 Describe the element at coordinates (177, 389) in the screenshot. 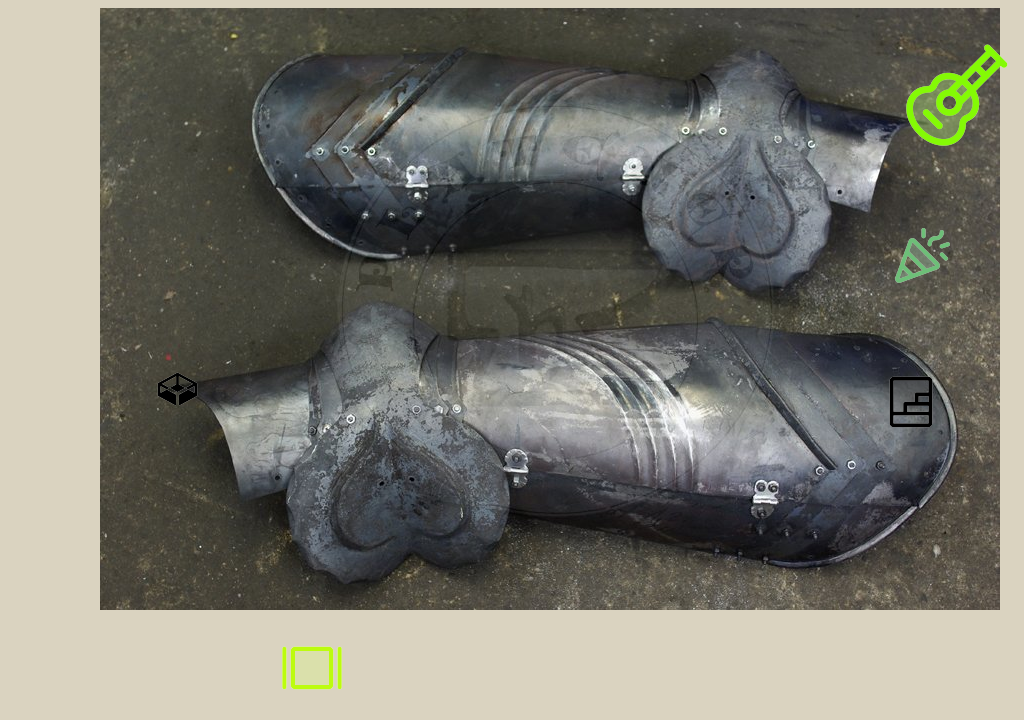

I see `open codepen to view or edit code snippets` at that location.